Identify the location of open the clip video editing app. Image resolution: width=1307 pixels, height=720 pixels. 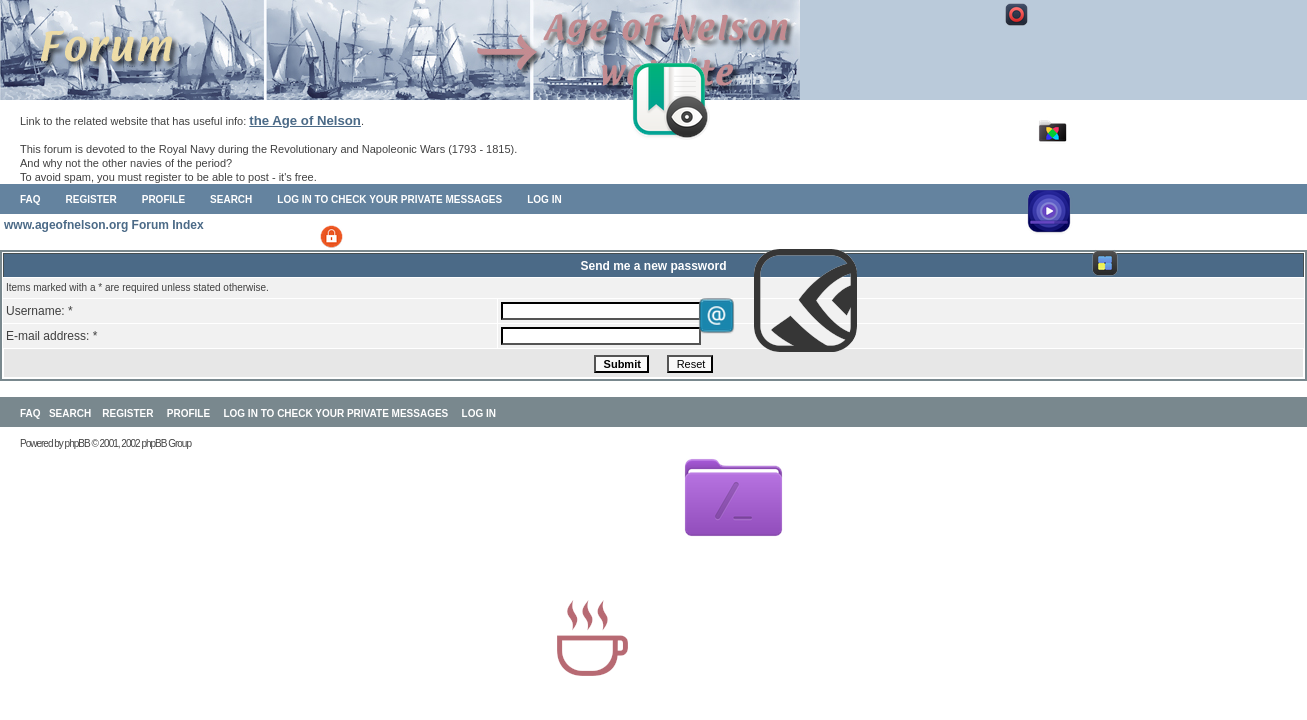
(1049, 211).